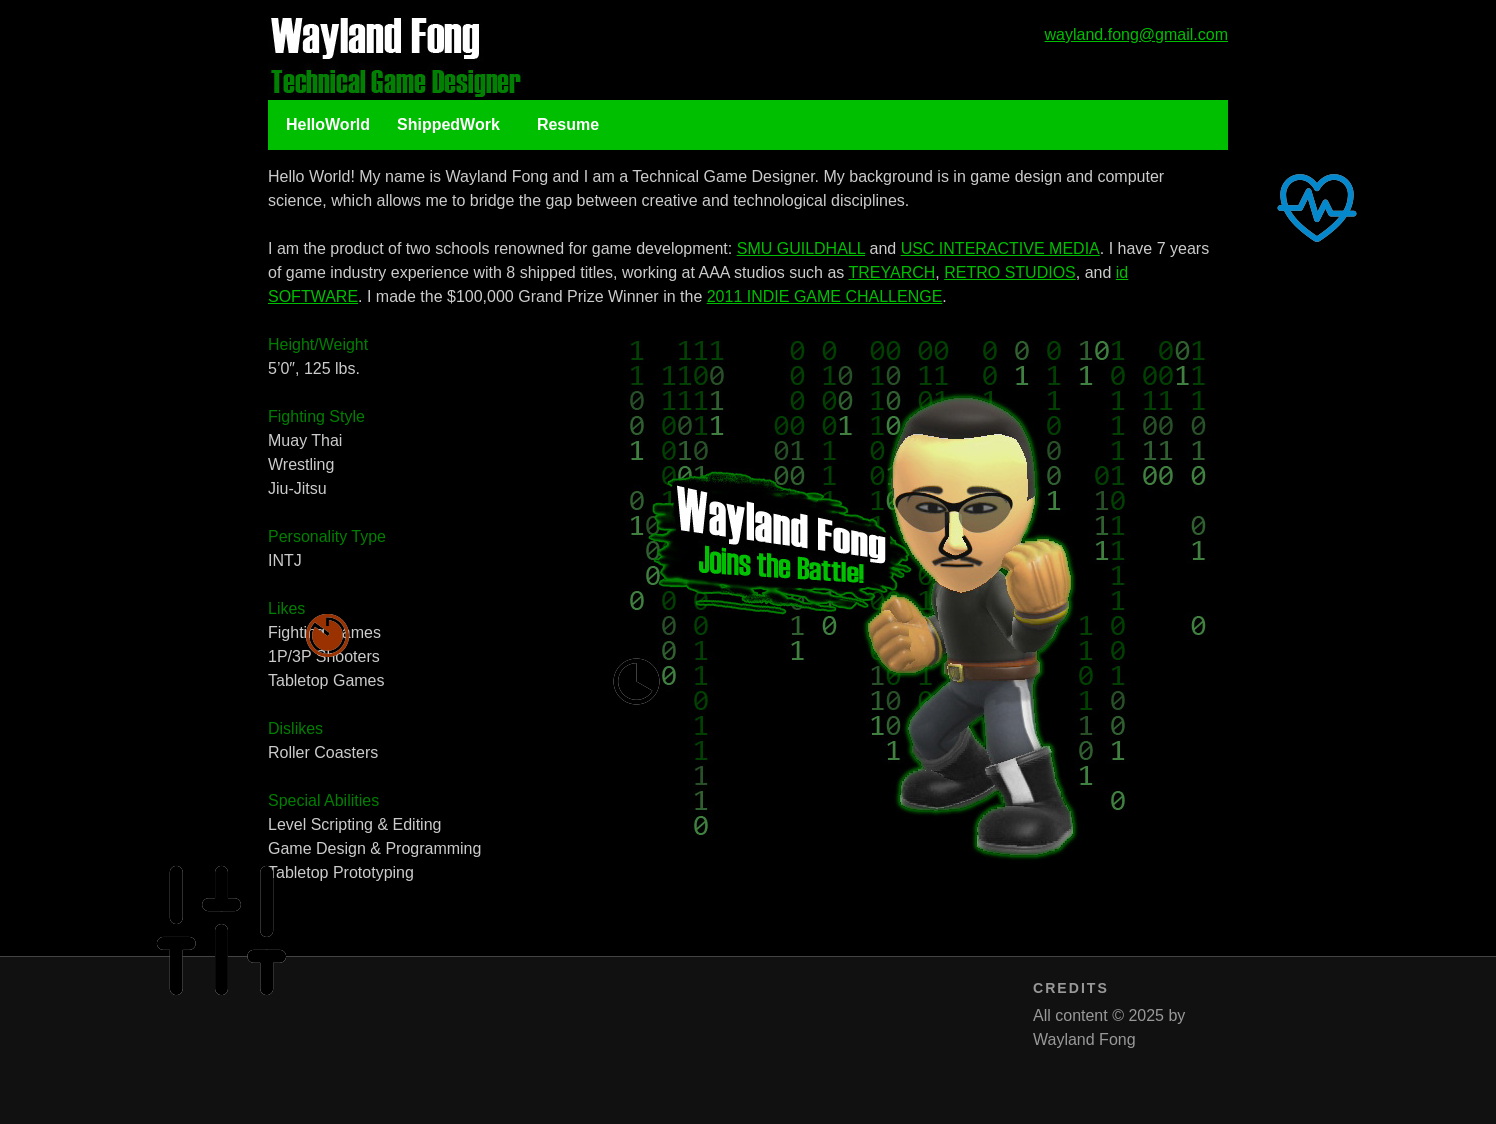 The height and width of the screenshot is (1124, 1496). What do you see at coordinates (636, 681) in the screenshot?
I see `indicates 33% progress or completion` at bounding box center [636, 681].